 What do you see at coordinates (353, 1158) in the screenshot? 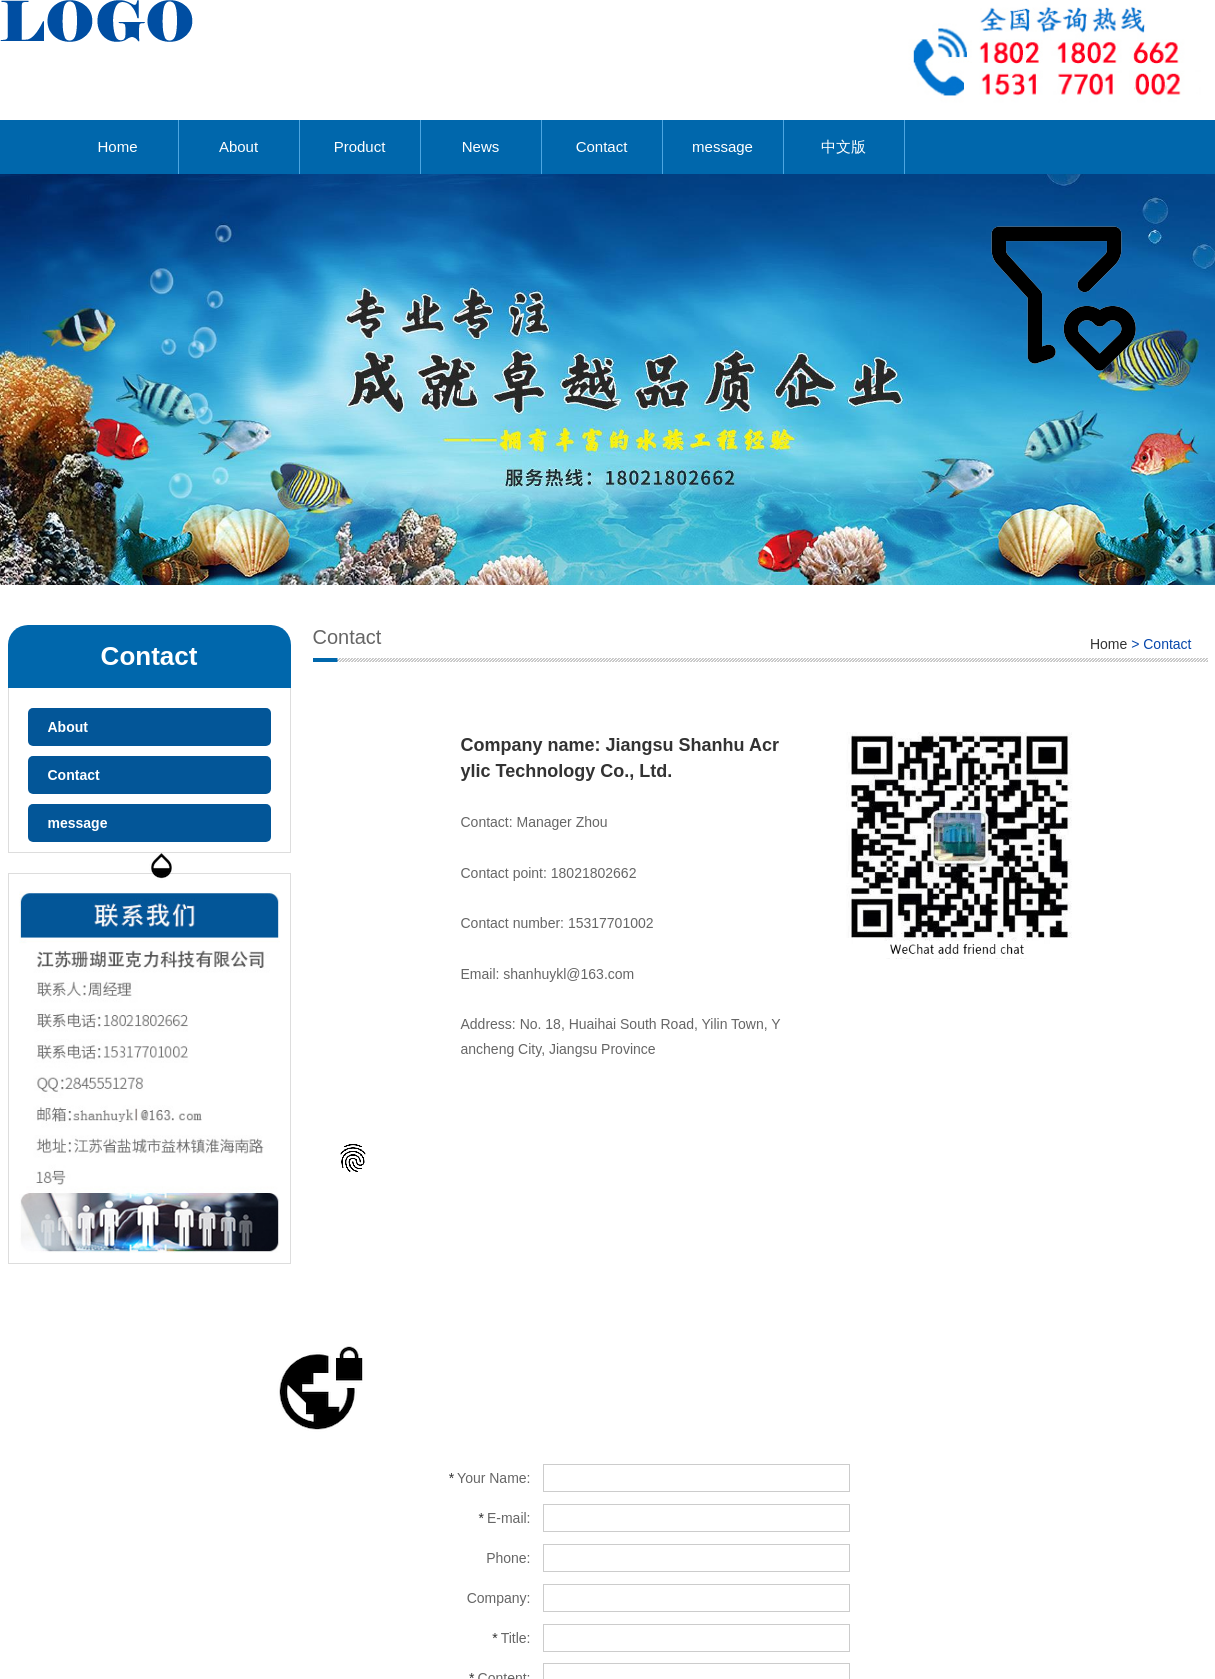
I see `authenticate with fingerprint` at bounding box center [353, 1158].